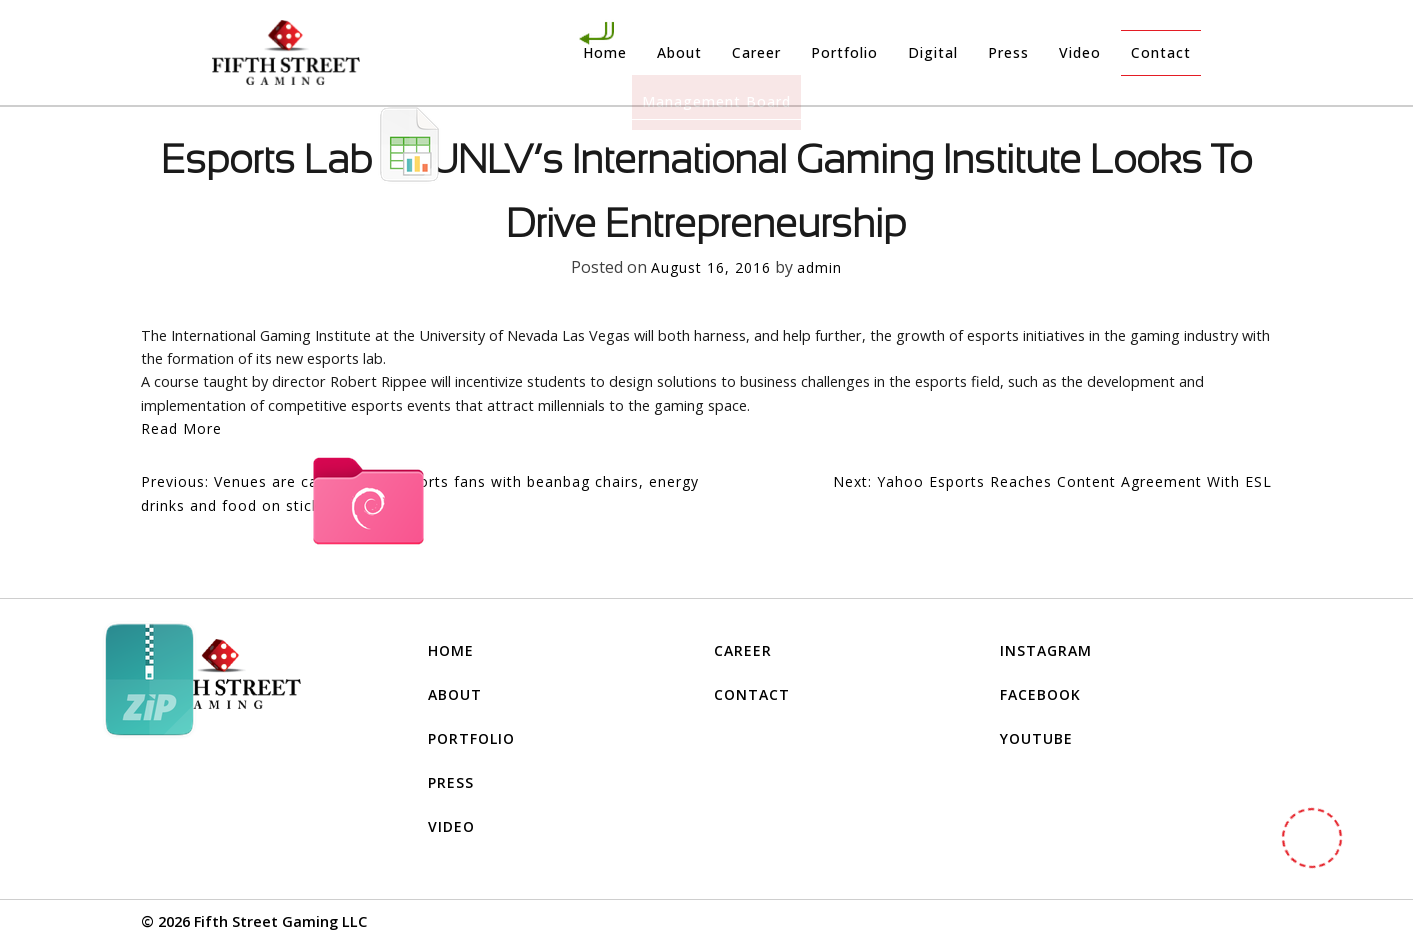 This screenshot has height=943, width=1413. What do you see at coordinates (596, 31) in the screenshot?
I see `reply to all recipients of an email` at bounding box center [596, 31].